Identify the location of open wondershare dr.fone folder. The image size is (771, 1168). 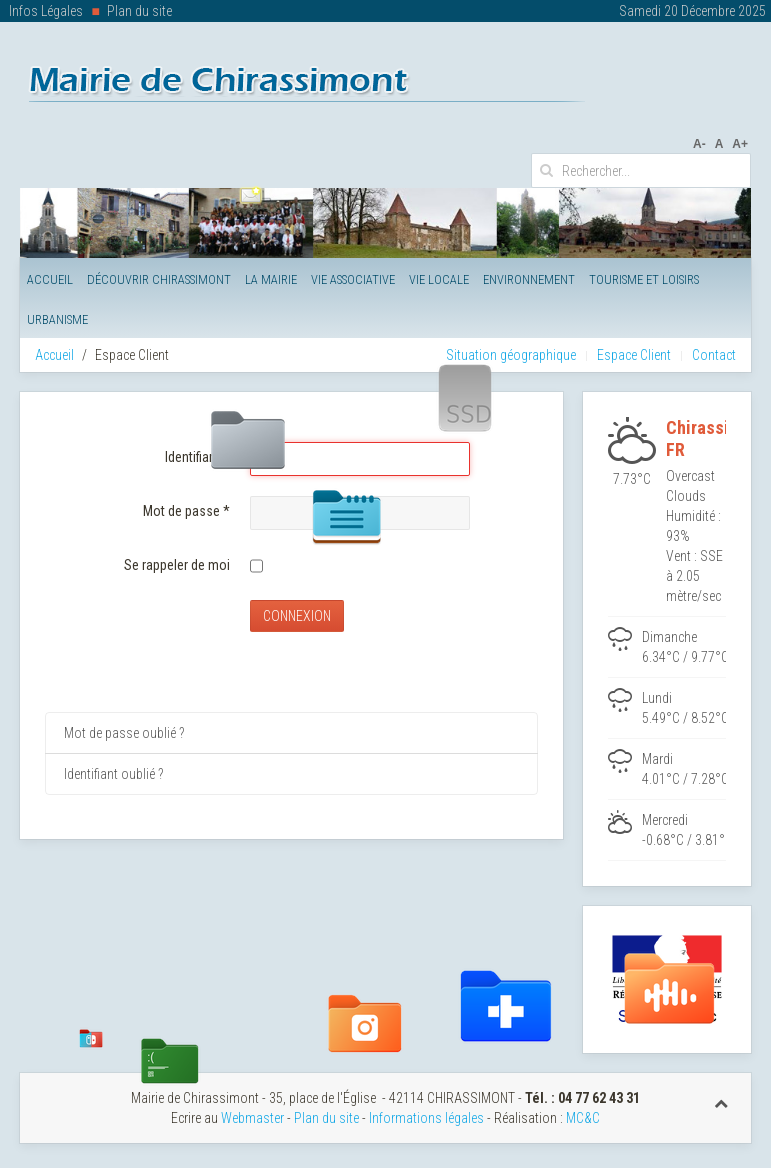
(505, 1008).